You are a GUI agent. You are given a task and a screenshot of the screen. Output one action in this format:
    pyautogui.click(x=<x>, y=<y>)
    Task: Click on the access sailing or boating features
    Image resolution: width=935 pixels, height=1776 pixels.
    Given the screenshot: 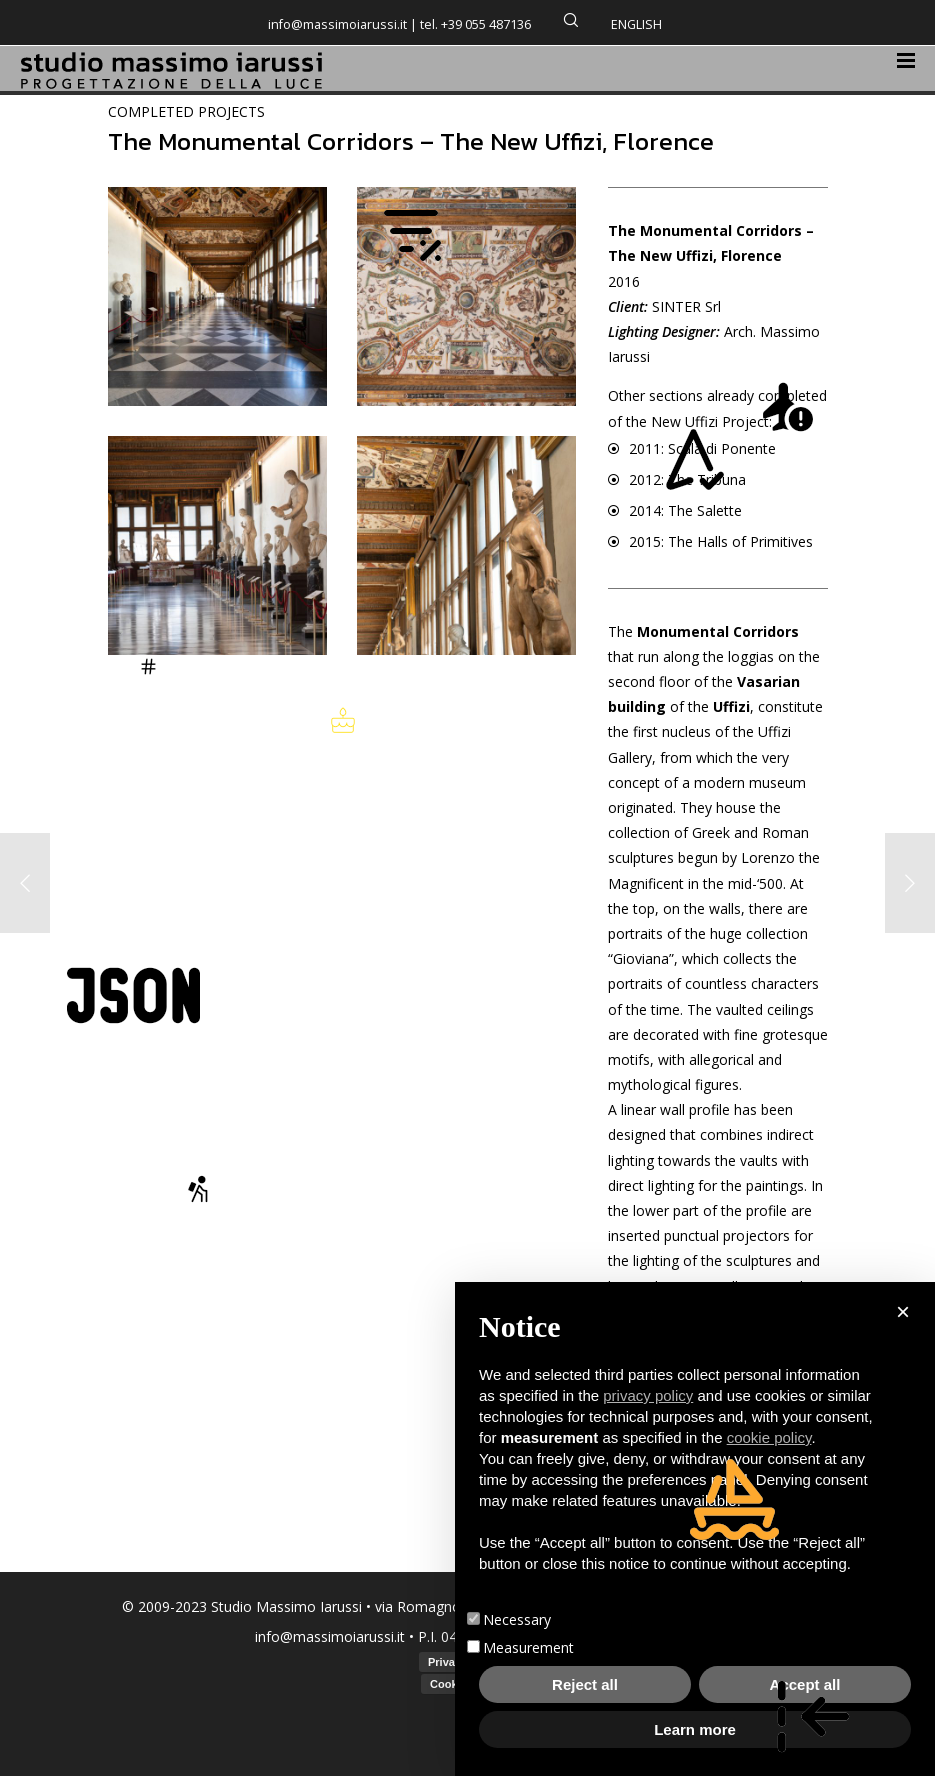 What is the action you would take?
    pyautogui.click(x=734, y=1499)
    